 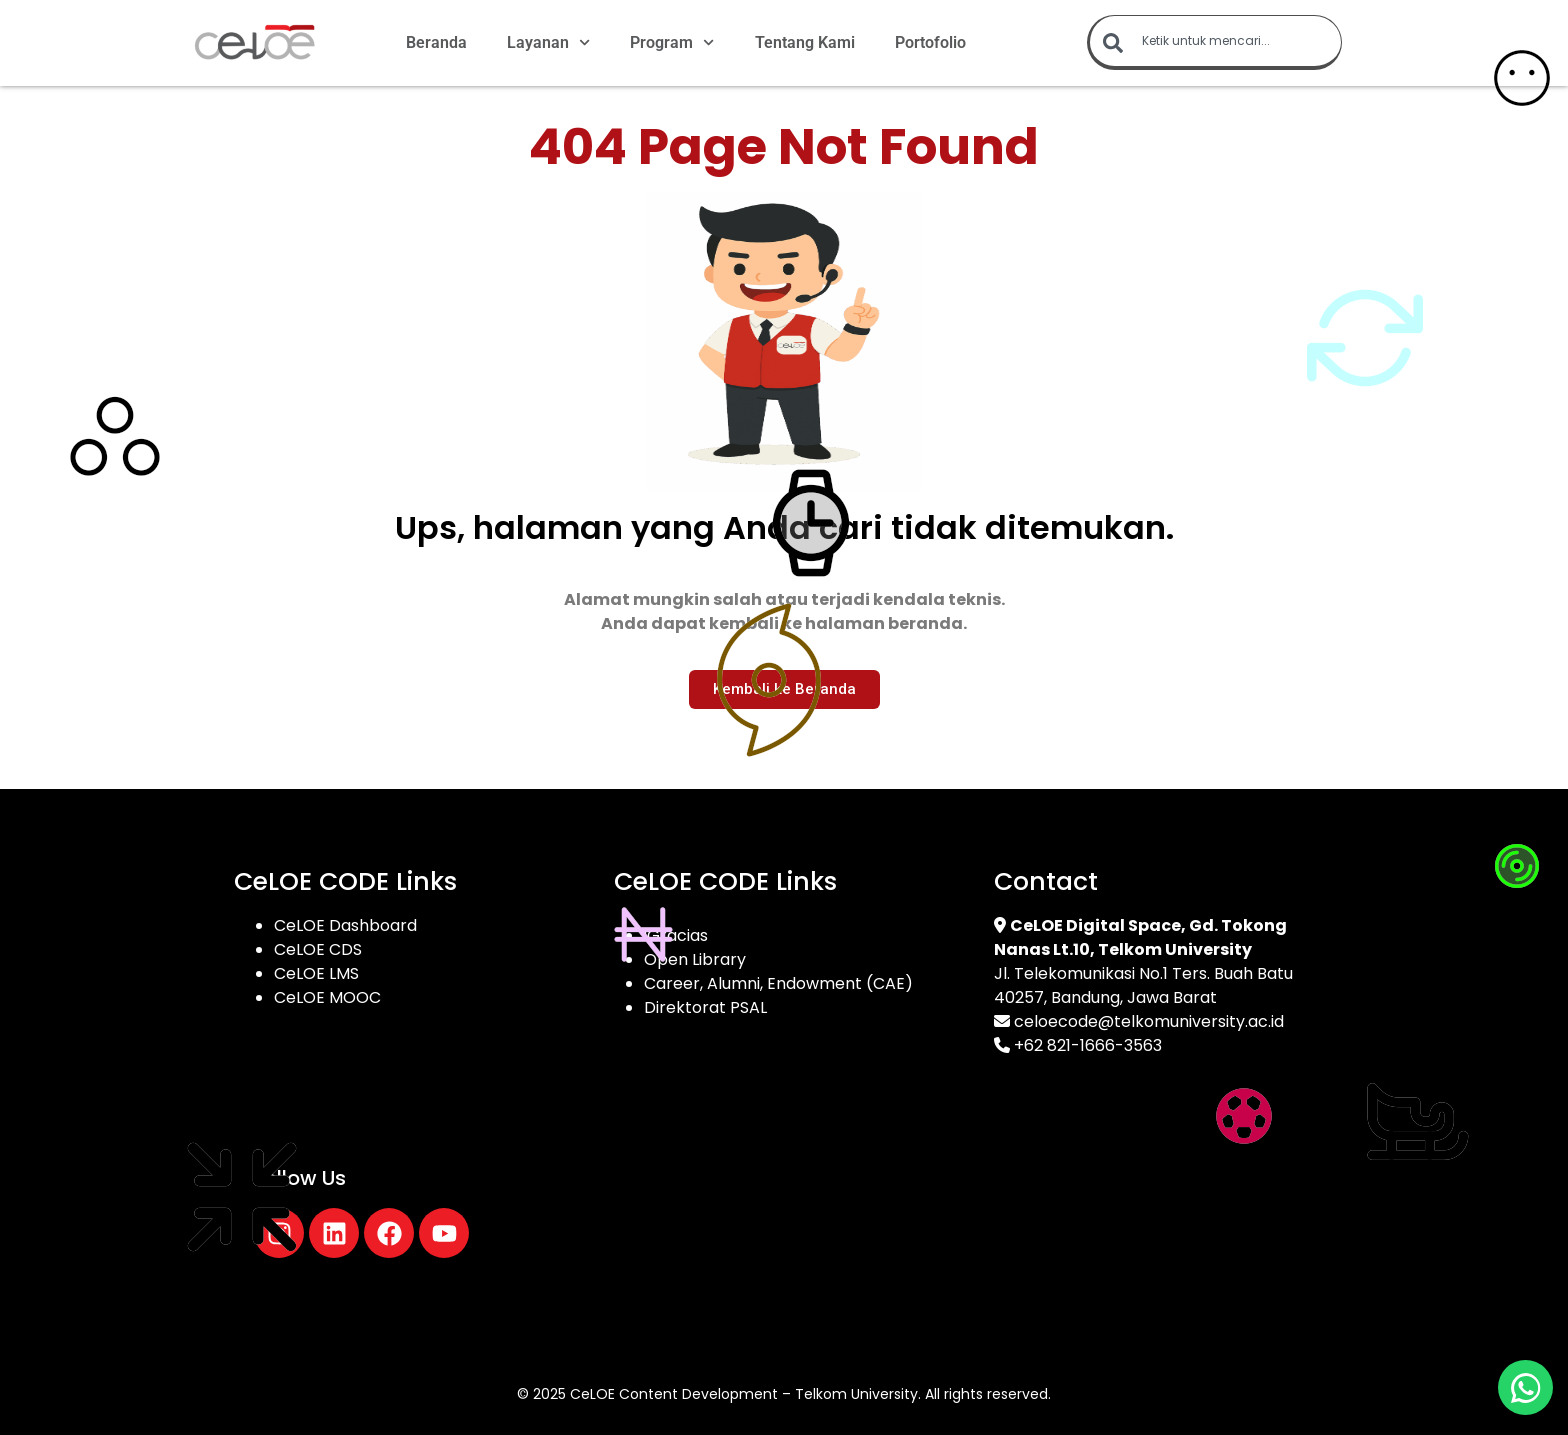 What do you see at coordinates (1517, 866) in the screenshot?
I see `access music or audio library` at bounding box center [1517, 866].